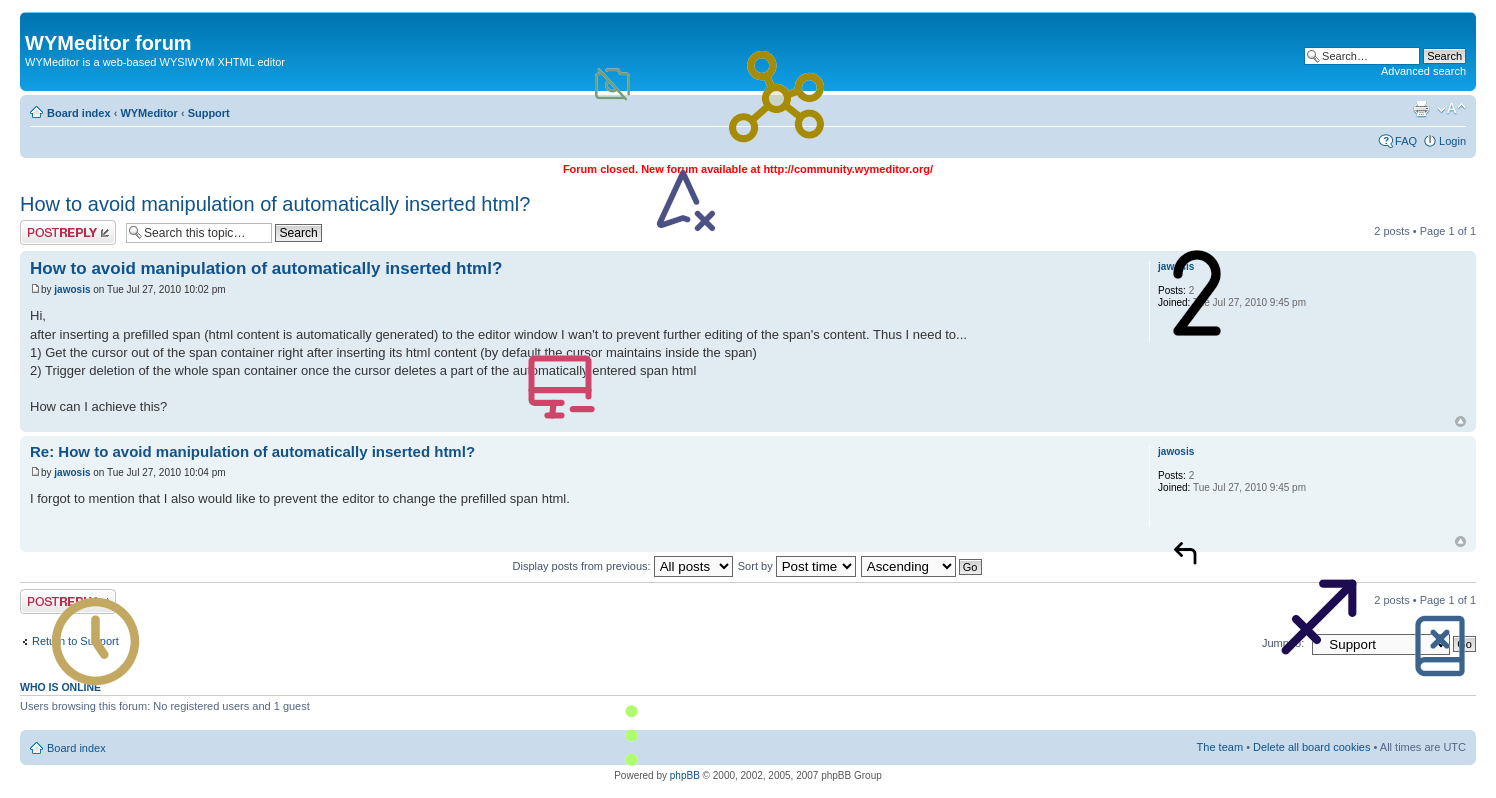 The height and width of the screenshot is (798, 1496). What do you see at coordinates (1440, 646) in the screenshot?
I see `remove a book from your library` at bounding box center [1440, 646].